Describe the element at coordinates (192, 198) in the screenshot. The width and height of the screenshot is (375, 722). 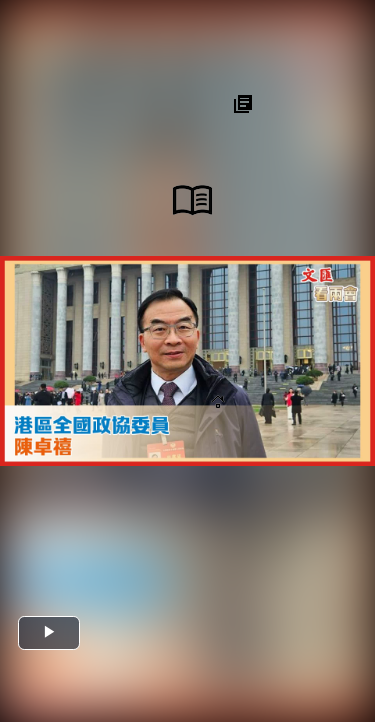
I see `open menu or documentation` at that location.